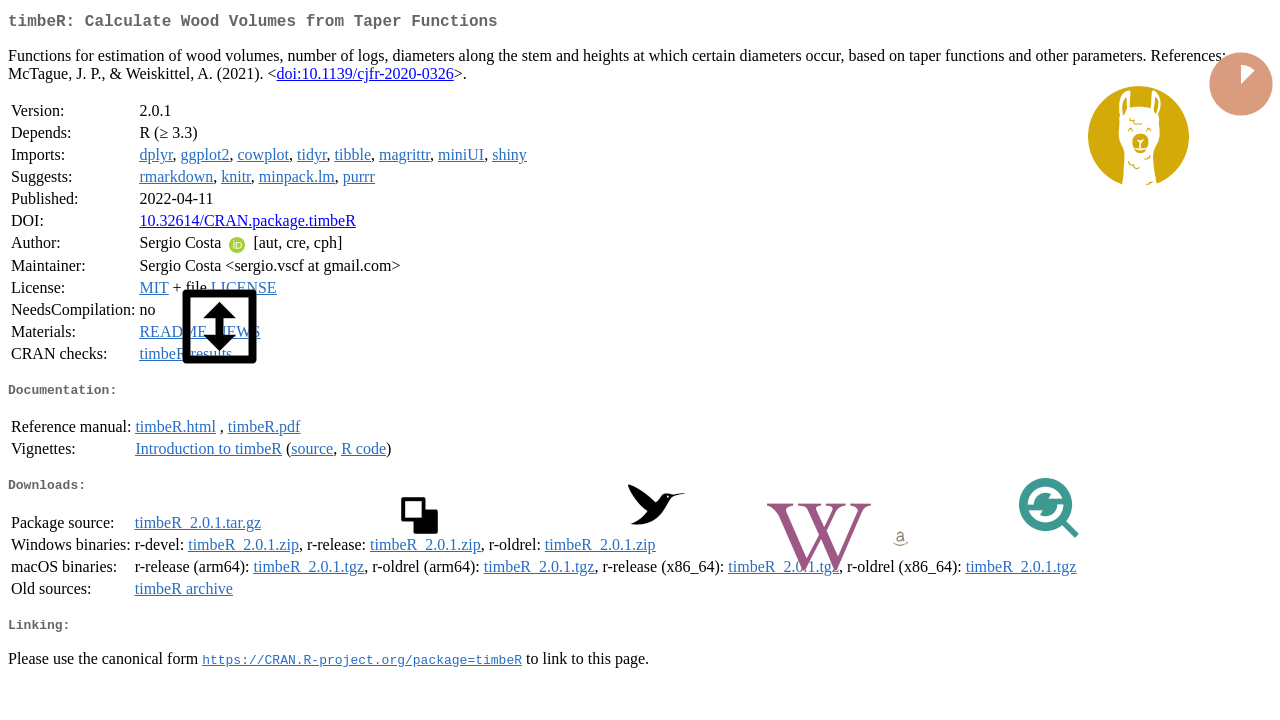 This screenshot has height=720, width=1280. What do you see at coordinates (1048, 507) in the screenshot?
I see `find and replace text or content` at bounding box center [1048, 507].